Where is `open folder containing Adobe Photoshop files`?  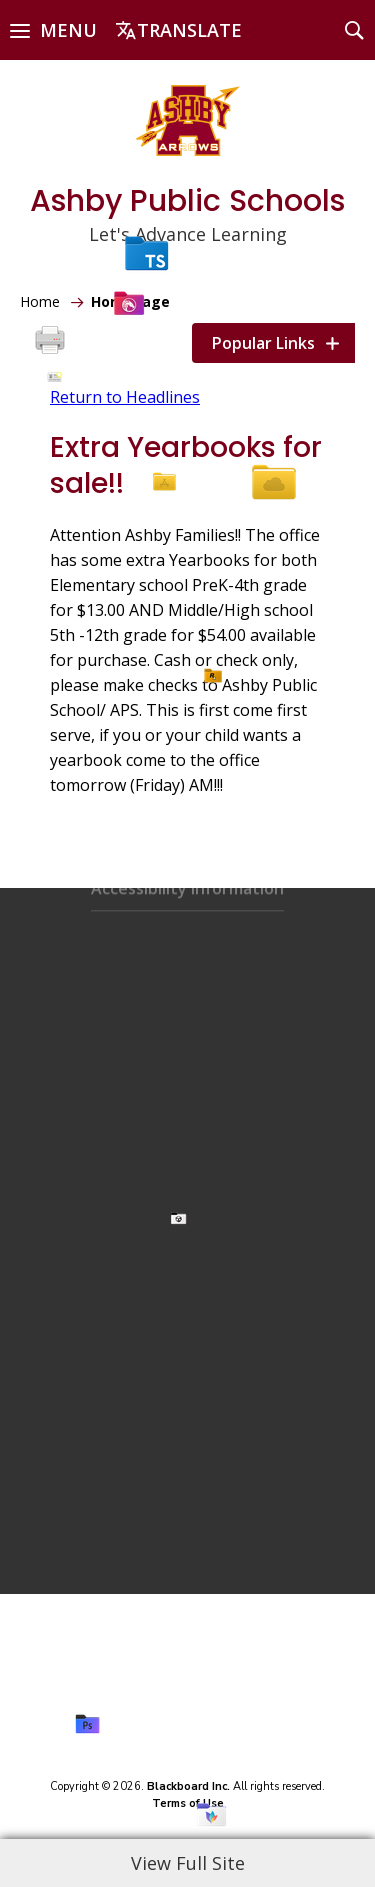 open folder containing Adobe Photoshop files is located at coordinates (87, 1724).